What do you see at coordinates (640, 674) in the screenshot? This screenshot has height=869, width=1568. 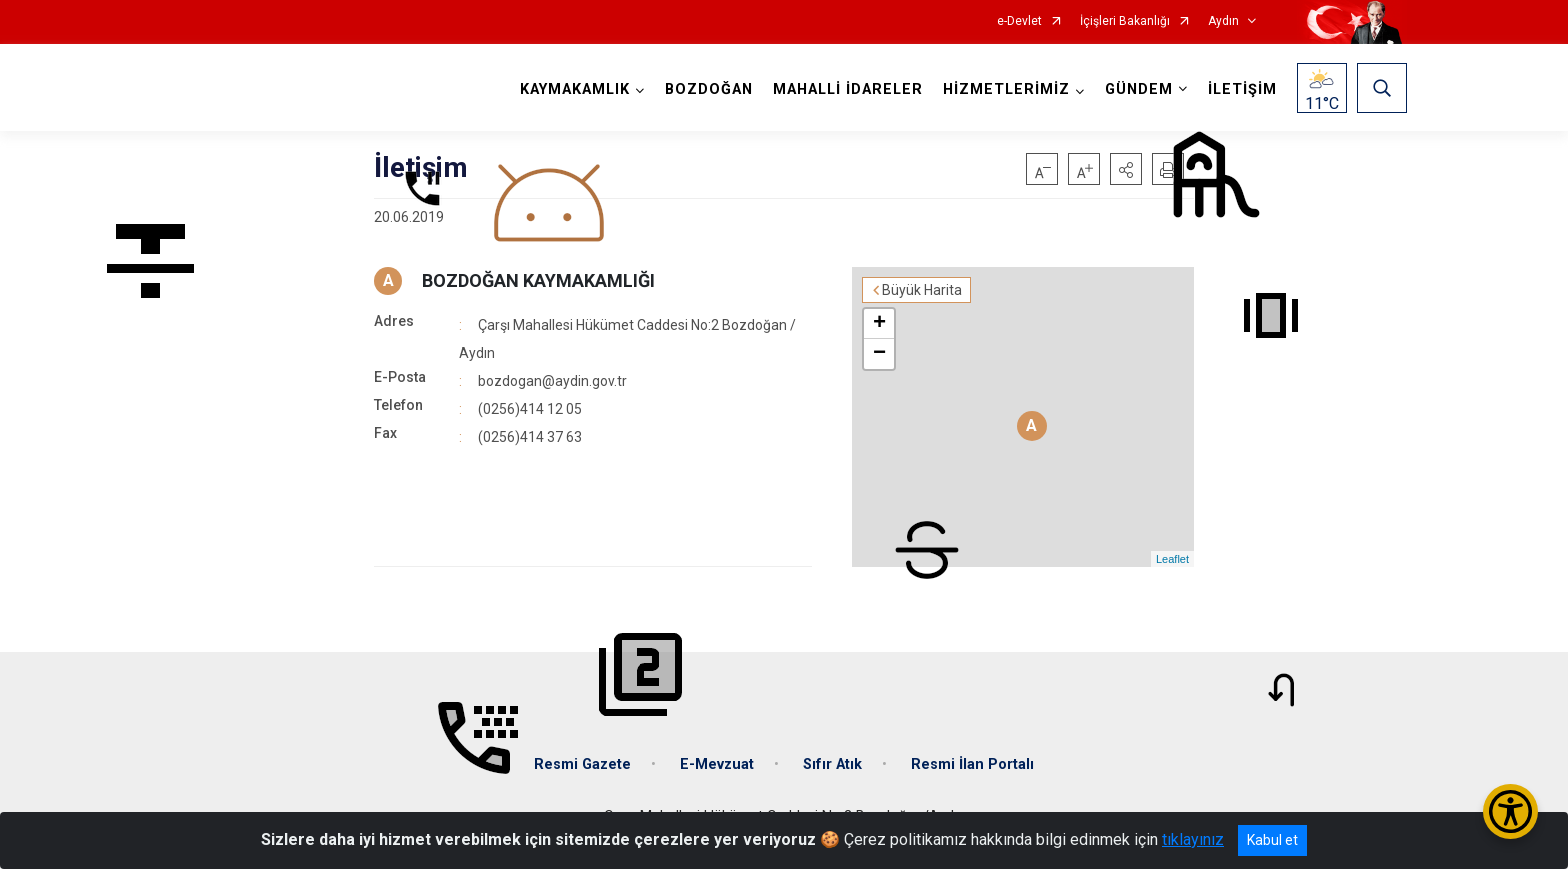 I see `indicates 2 items selected or stacked` at bounding box center [640, 674].